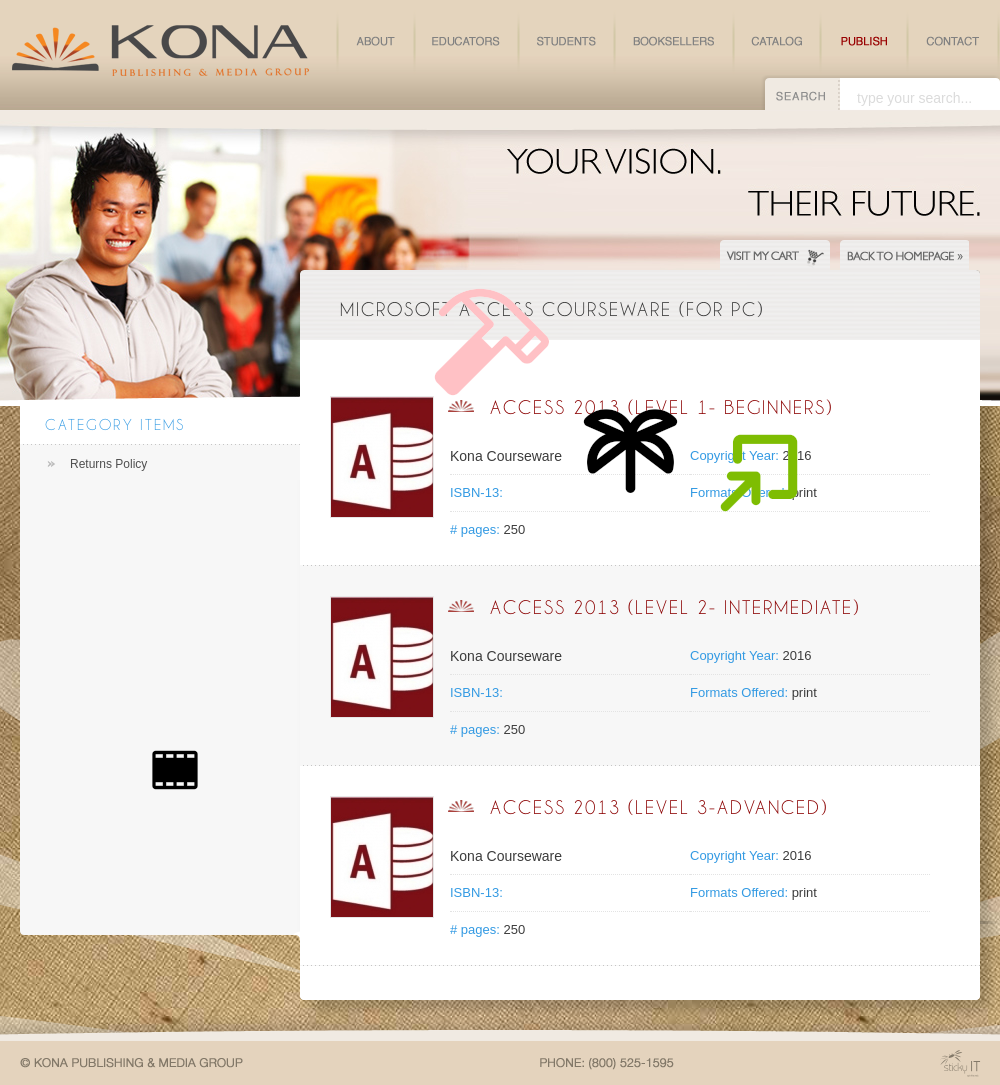  I want to click on indicates a tropical or vacation-related category, so click(630, 449).